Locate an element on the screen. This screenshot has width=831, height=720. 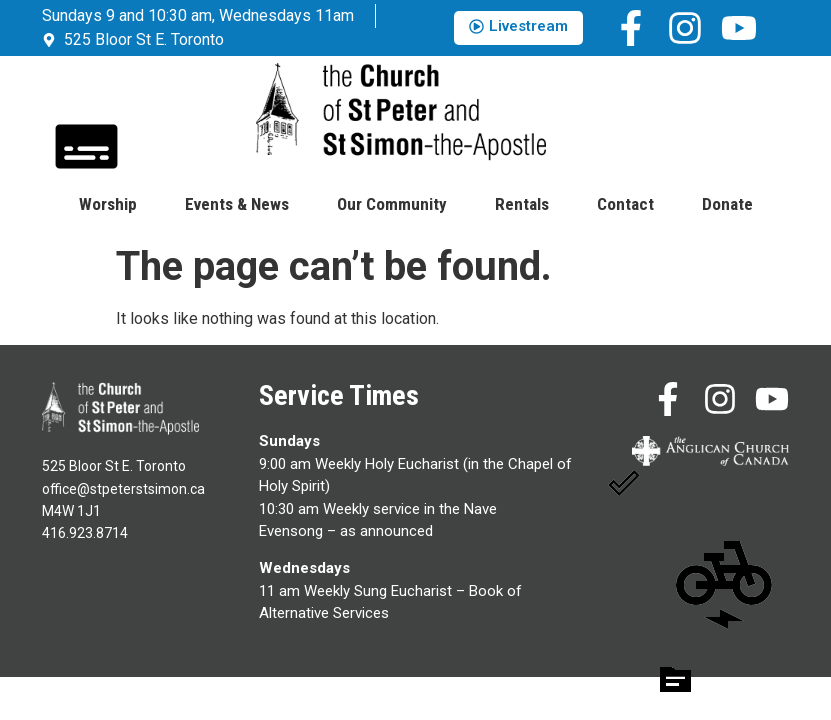
find nearby electric bike rentals is located at coordinates (724, 585).